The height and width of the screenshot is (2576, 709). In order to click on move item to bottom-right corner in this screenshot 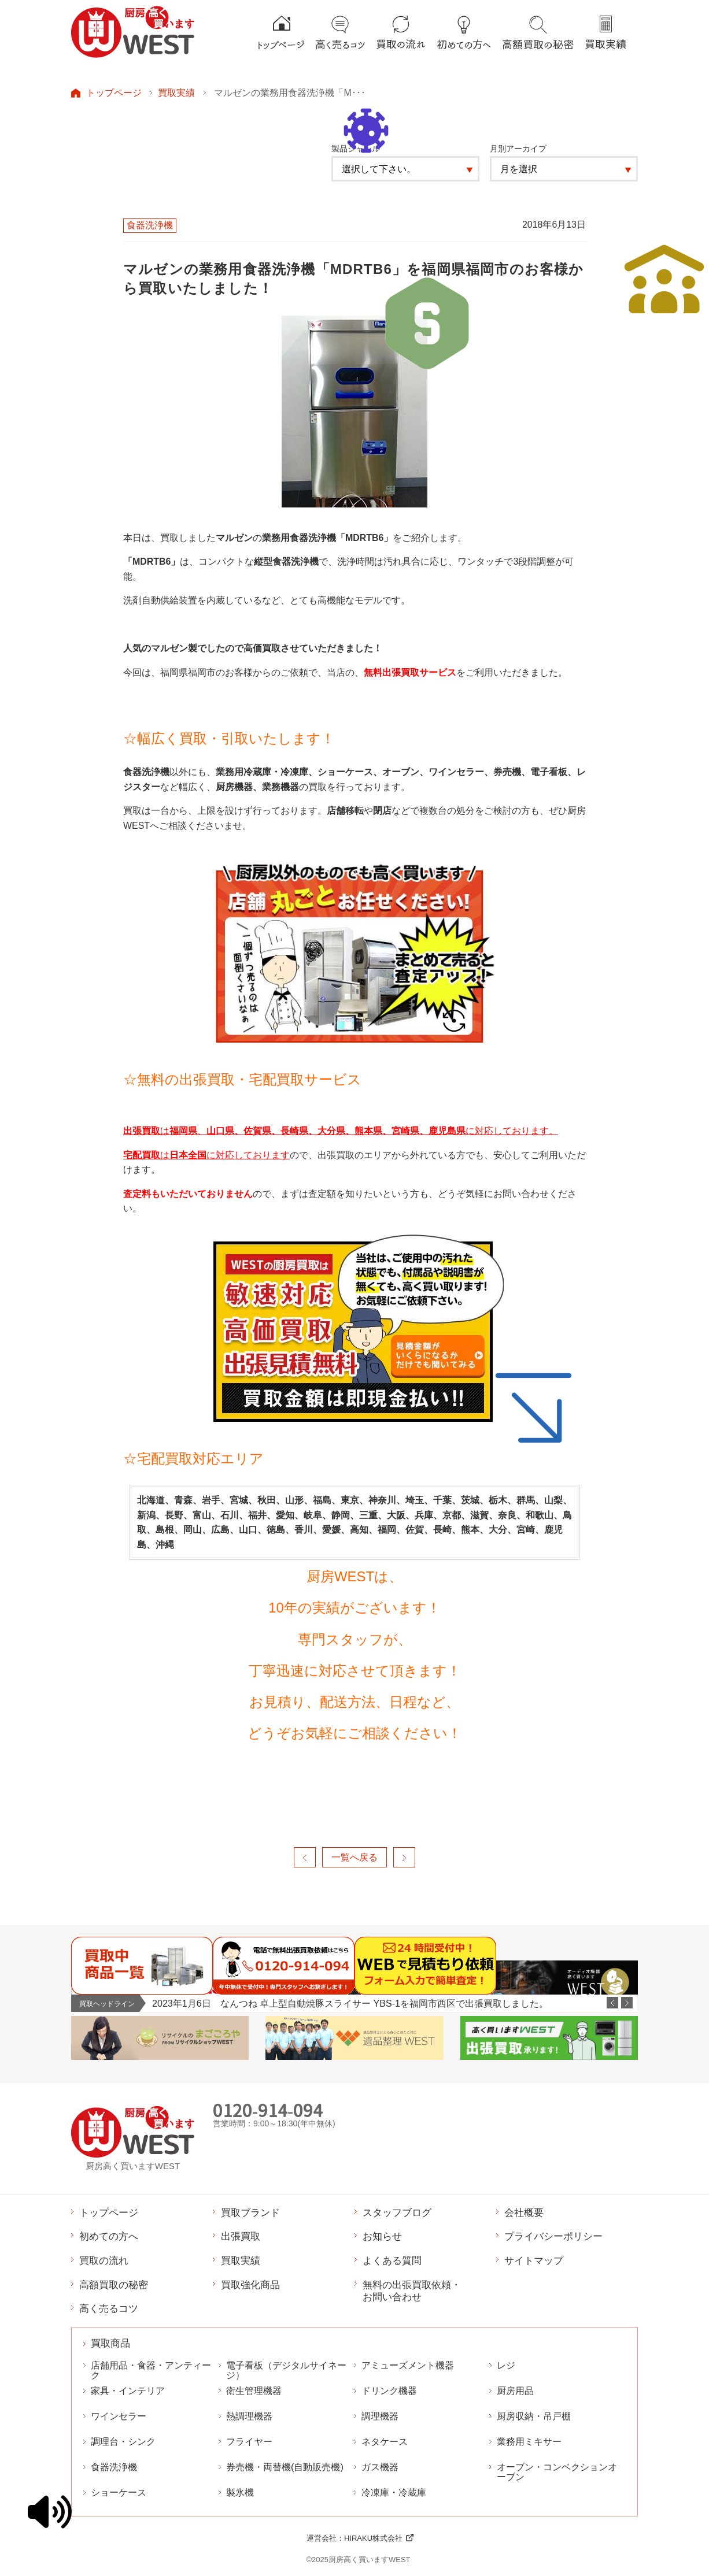, I will do `click(533, 1411)`.